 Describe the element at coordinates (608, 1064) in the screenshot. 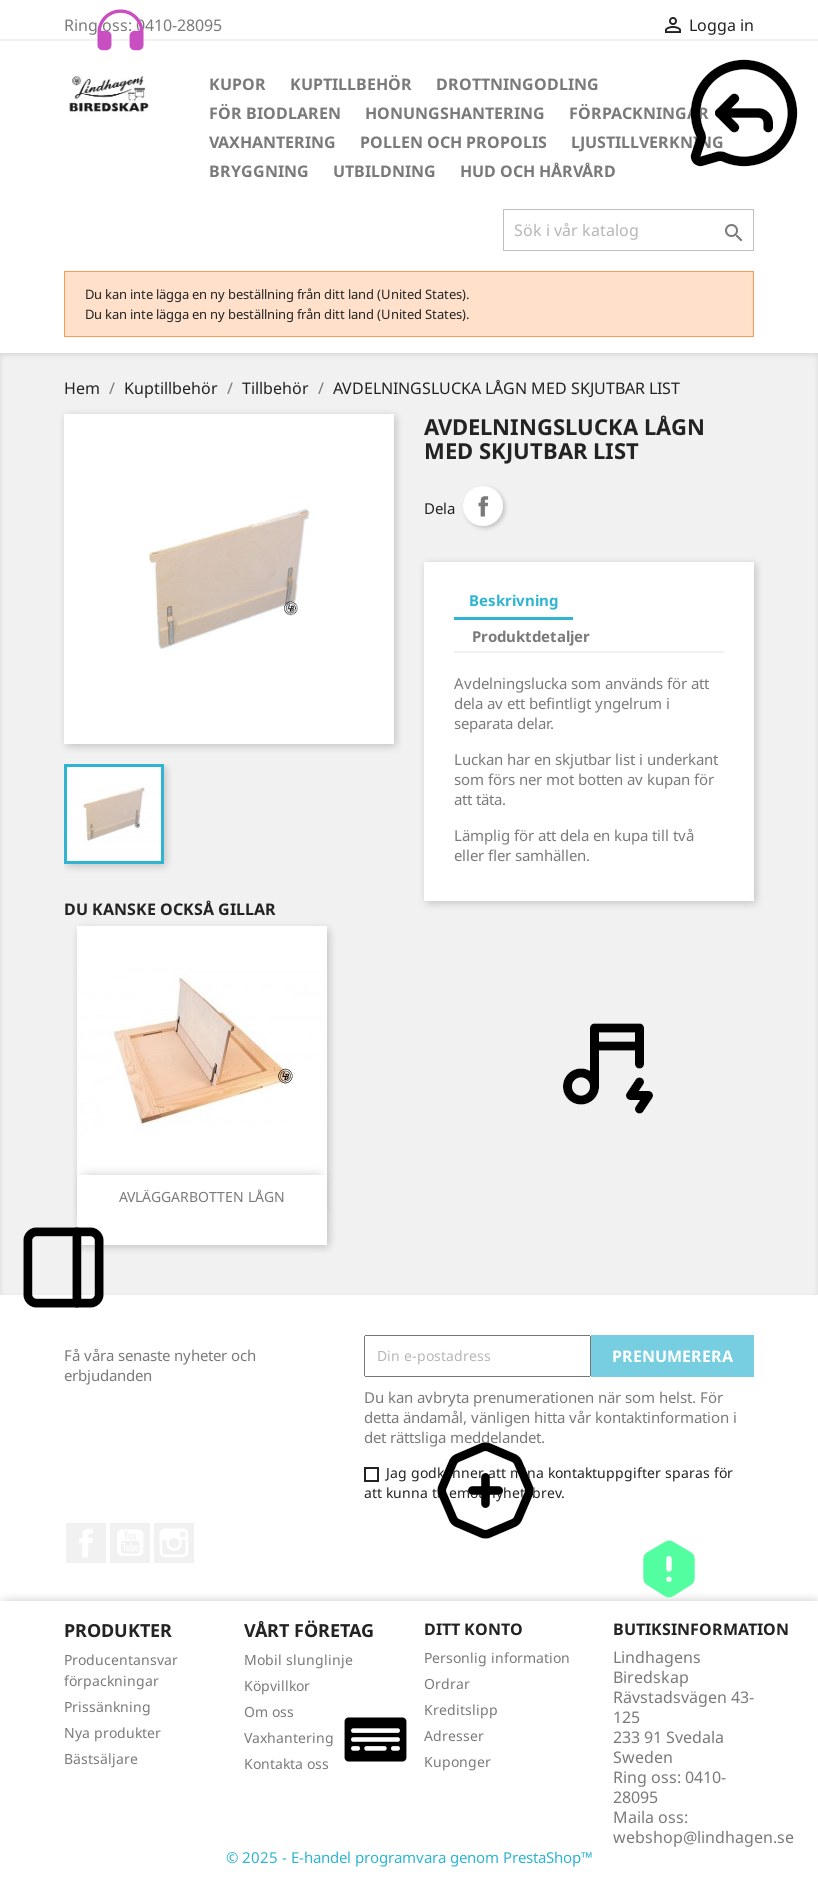

I see `quick download or flash access to music` at that location.